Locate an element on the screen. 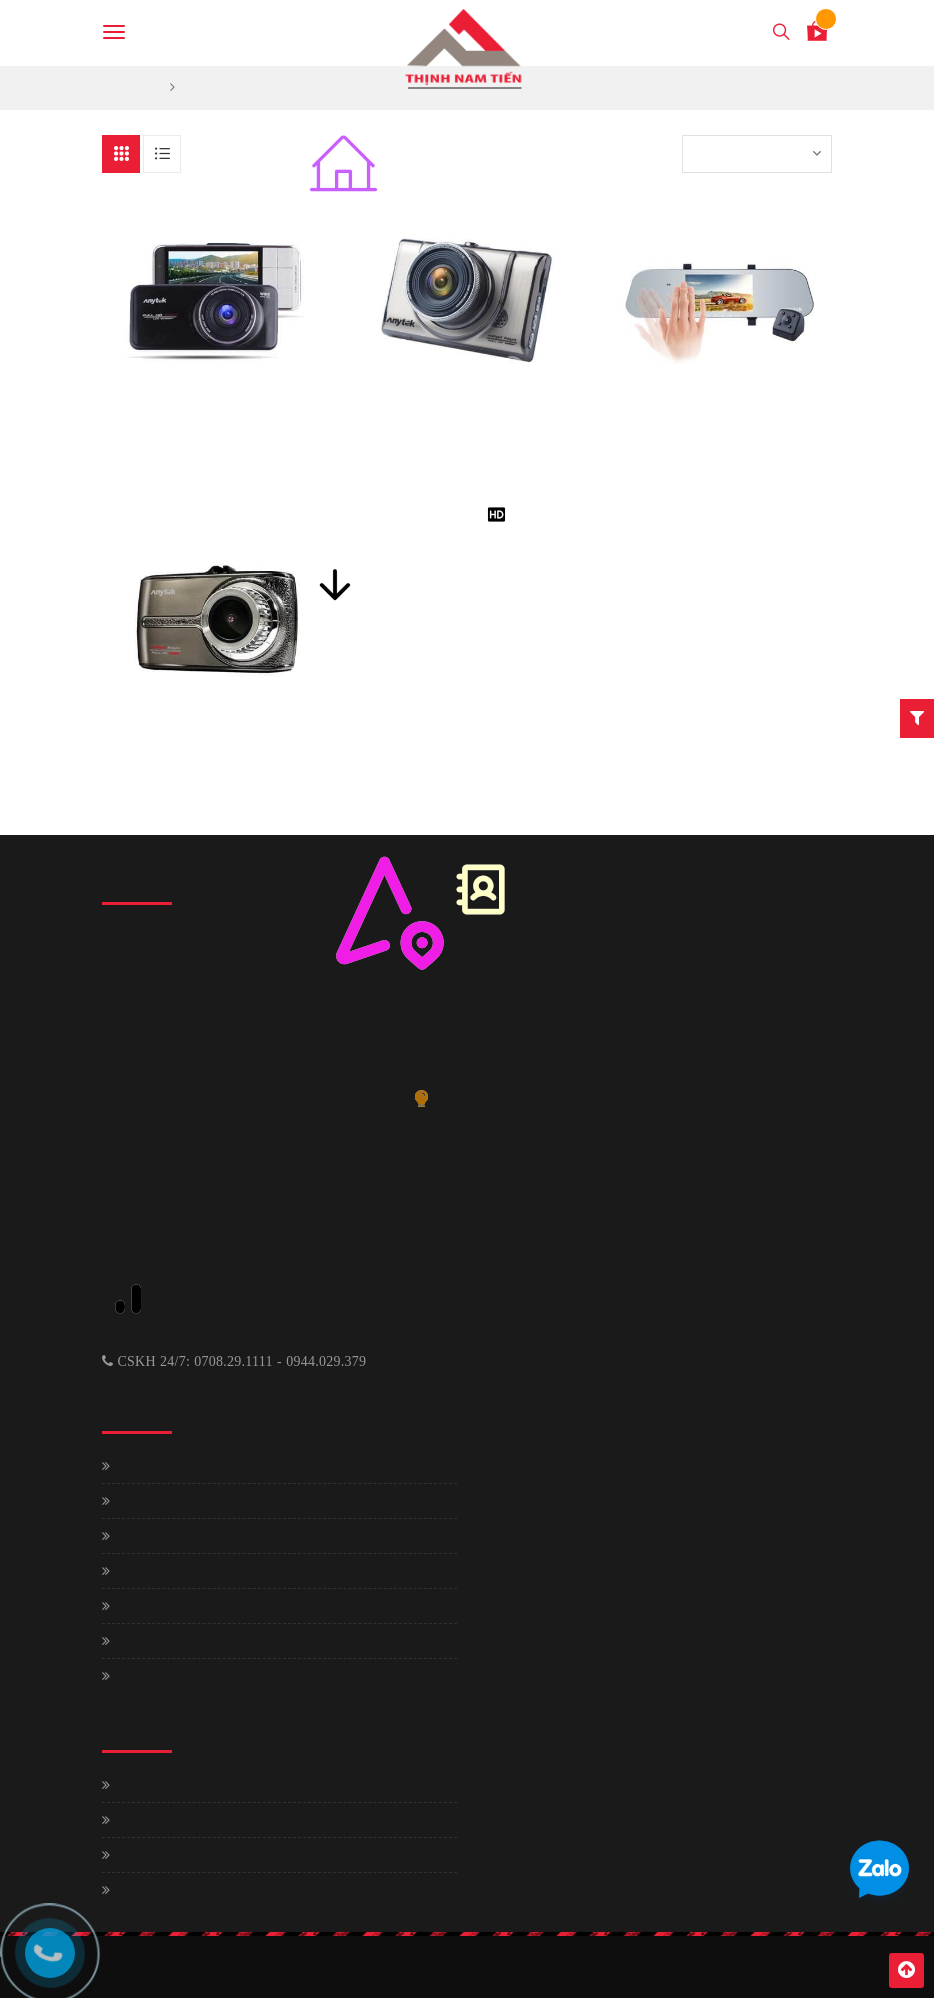 This screenshot has width=934, height=1998. access your contacts list is located at coordinates (481, 889).